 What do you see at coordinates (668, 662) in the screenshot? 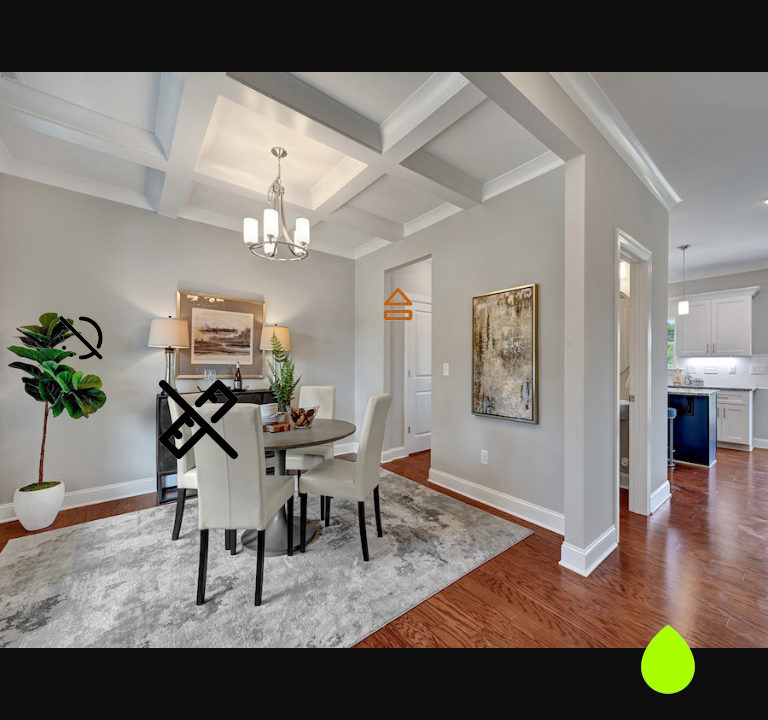
I see `indicates water or liquid-related feature` at bounding box center [668, 662].